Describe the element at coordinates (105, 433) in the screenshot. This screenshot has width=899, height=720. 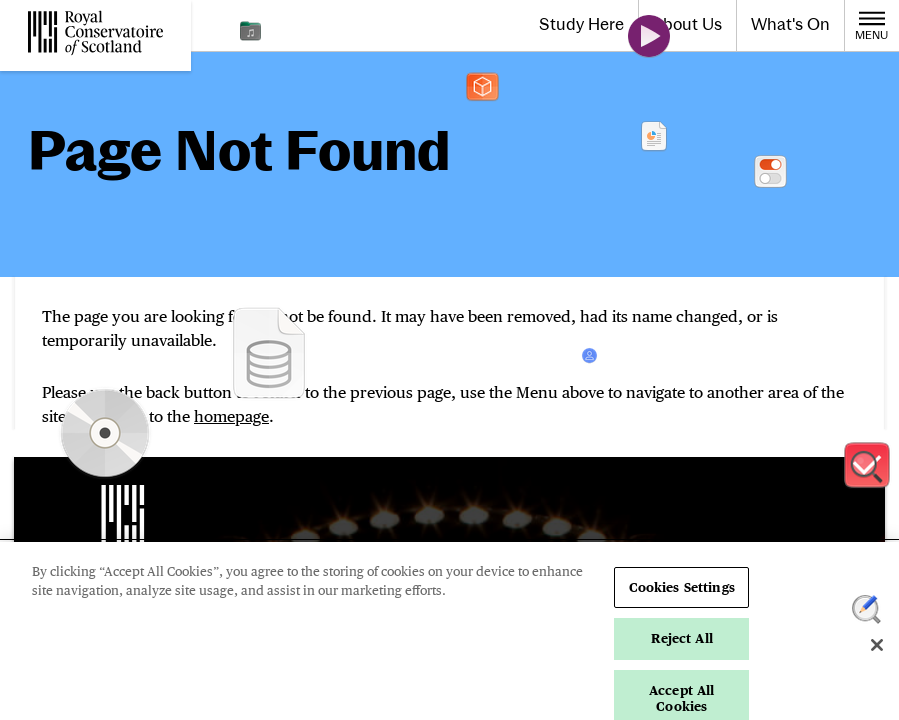
I see `indicates a CD-R or recordable disc media` at that location.